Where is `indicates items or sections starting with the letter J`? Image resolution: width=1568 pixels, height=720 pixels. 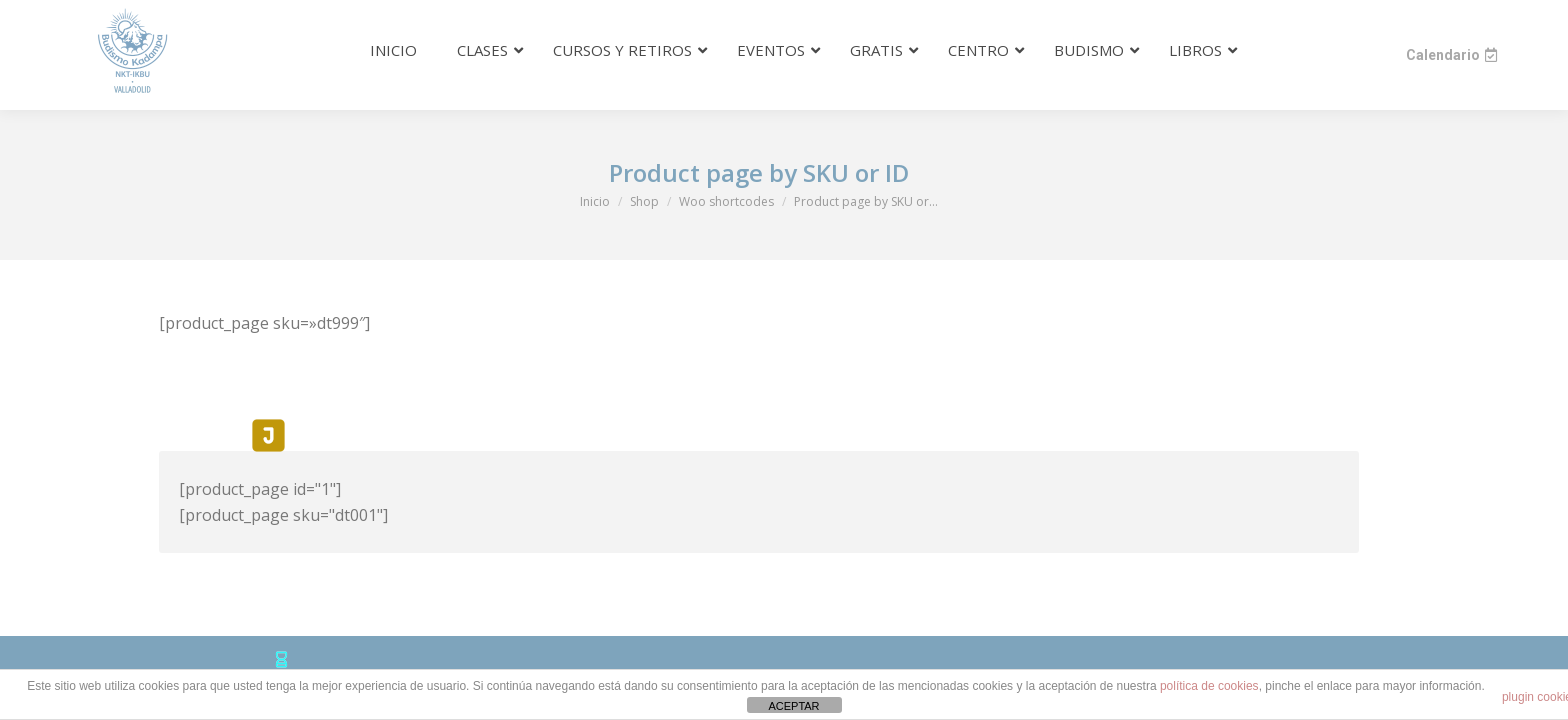
indicates items or sections starting with the letter J is located at coordinates (268, 435).